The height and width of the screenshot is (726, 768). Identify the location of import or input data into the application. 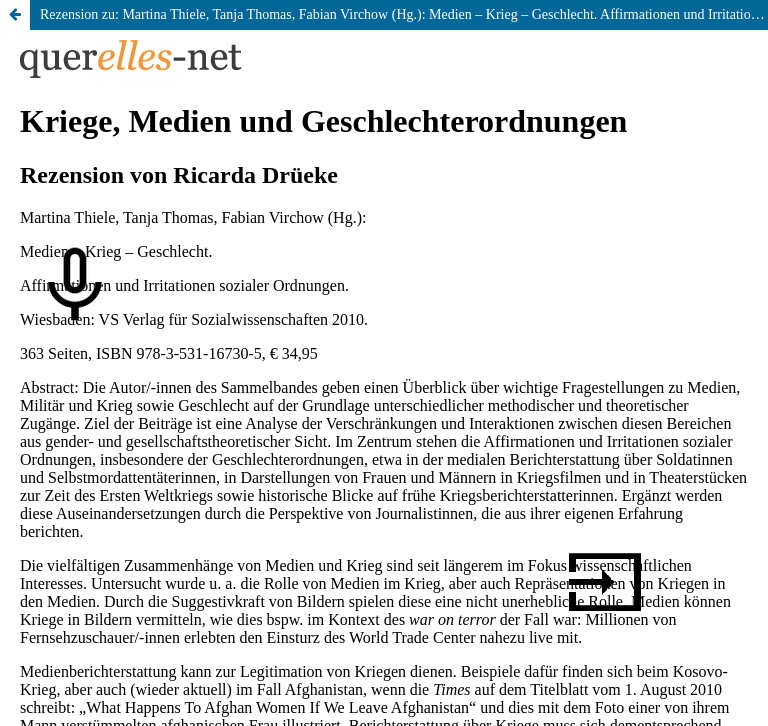
(605, 582).